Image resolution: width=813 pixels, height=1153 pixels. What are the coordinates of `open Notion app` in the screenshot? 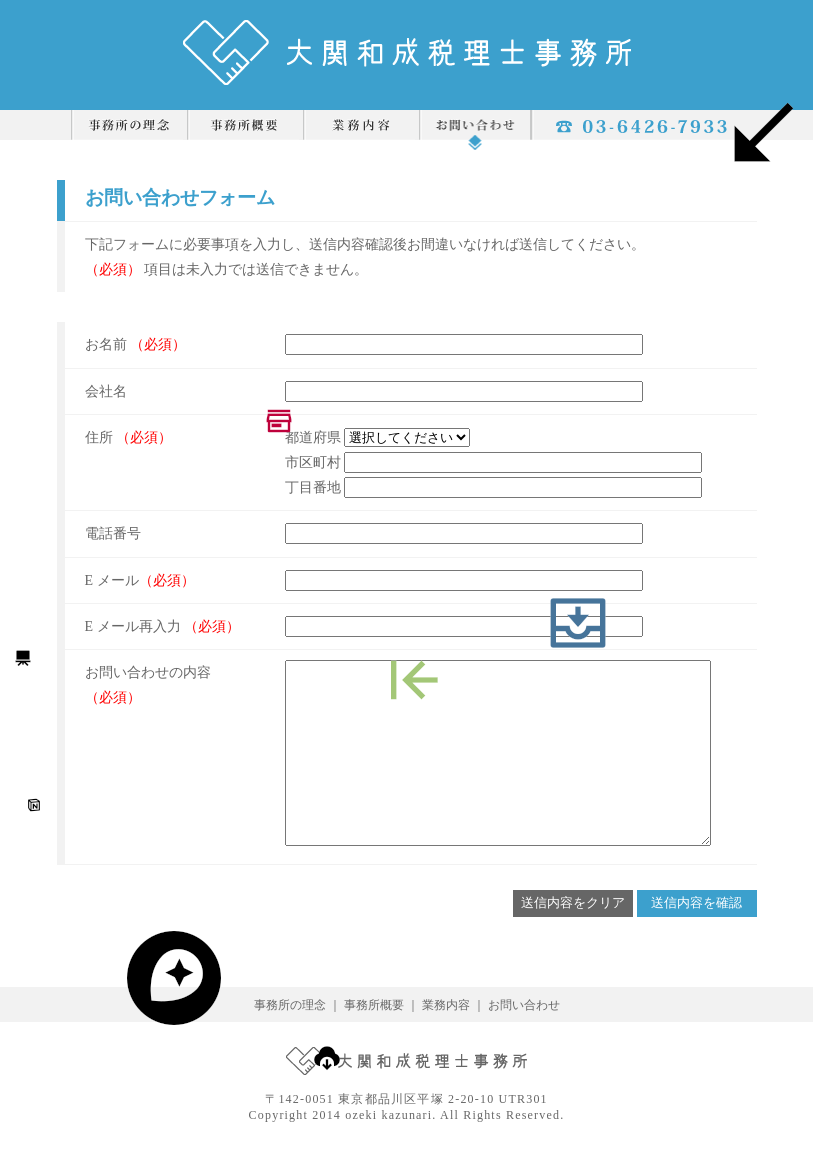 It's located at (34, 805).